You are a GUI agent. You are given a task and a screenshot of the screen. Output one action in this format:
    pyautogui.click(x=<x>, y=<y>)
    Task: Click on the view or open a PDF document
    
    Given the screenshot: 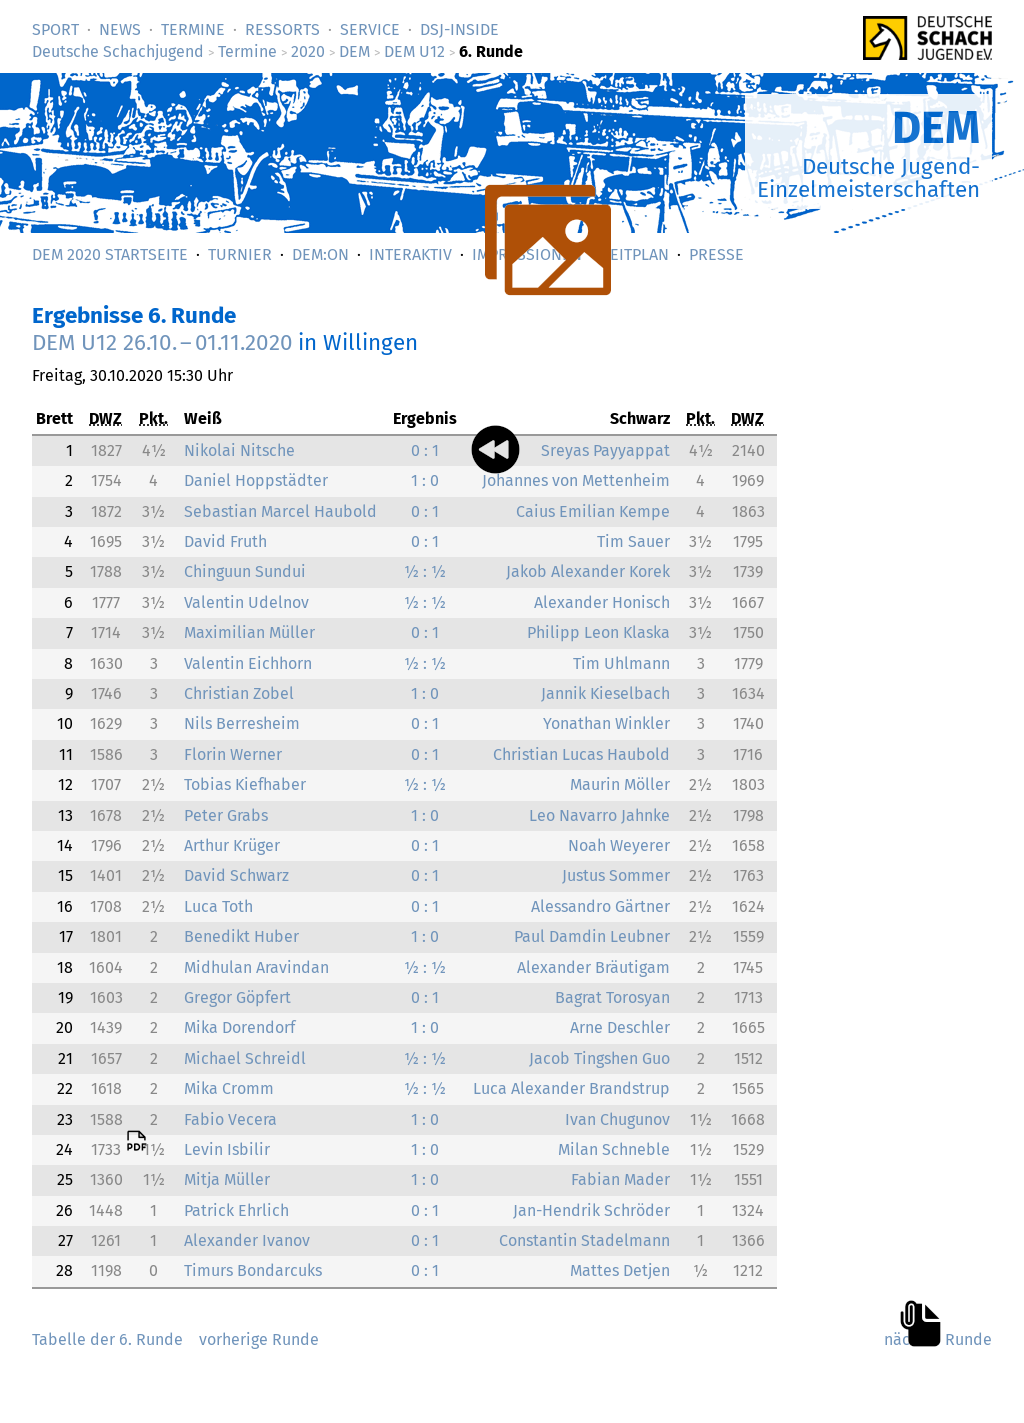 What is the action you would take?
    pyautogui.click(x=136, y=1141)
    